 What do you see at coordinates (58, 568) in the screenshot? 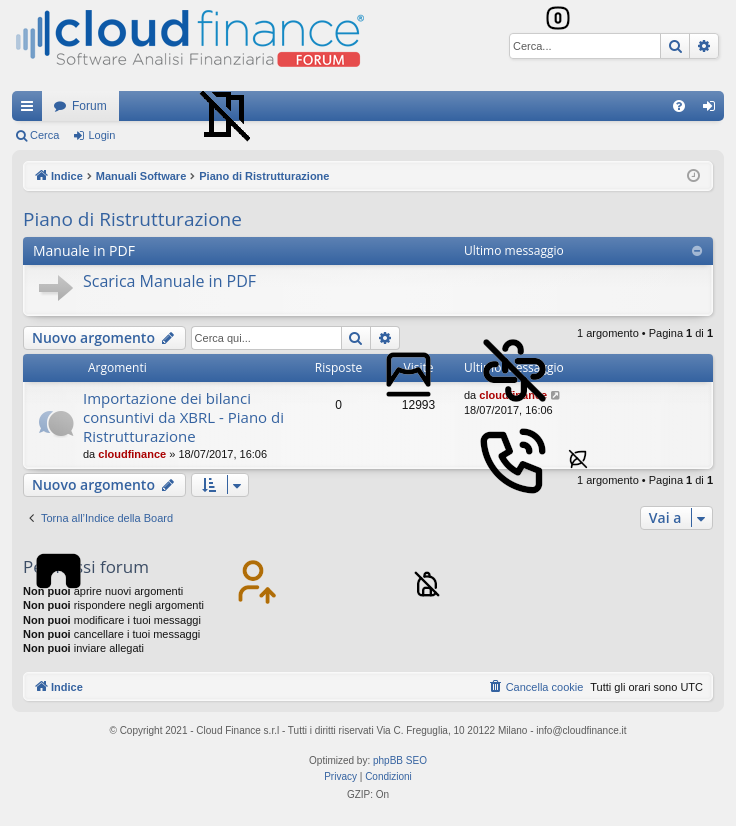
I see `view bridge or infrastructure information` at bounding box center [58, 568].